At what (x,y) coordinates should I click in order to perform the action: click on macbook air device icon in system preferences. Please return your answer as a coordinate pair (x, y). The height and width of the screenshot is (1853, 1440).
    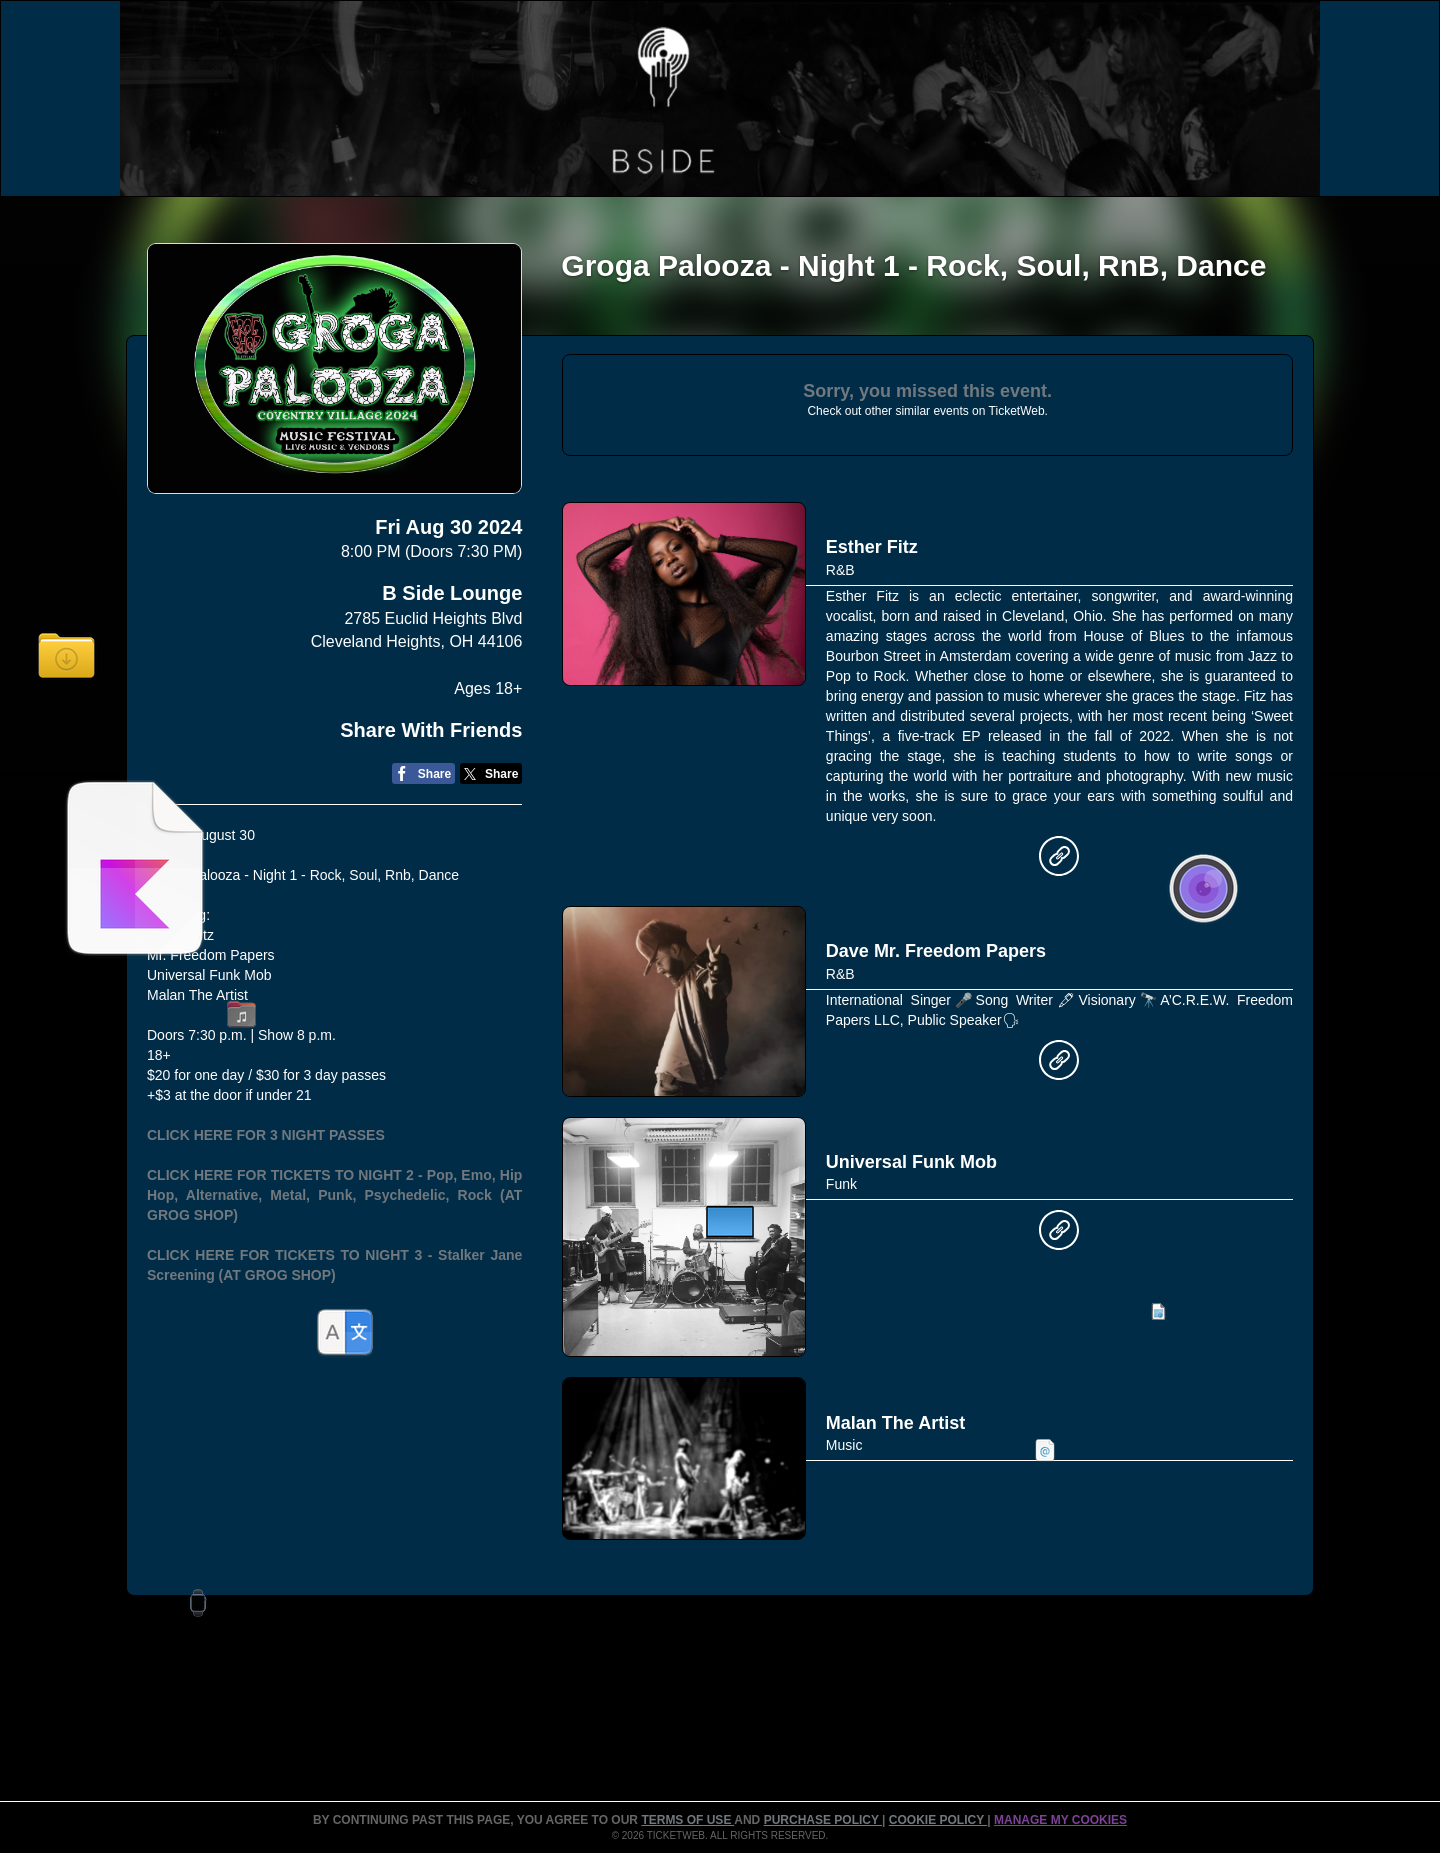
    Looking at the image, I should click on (730, 1219).